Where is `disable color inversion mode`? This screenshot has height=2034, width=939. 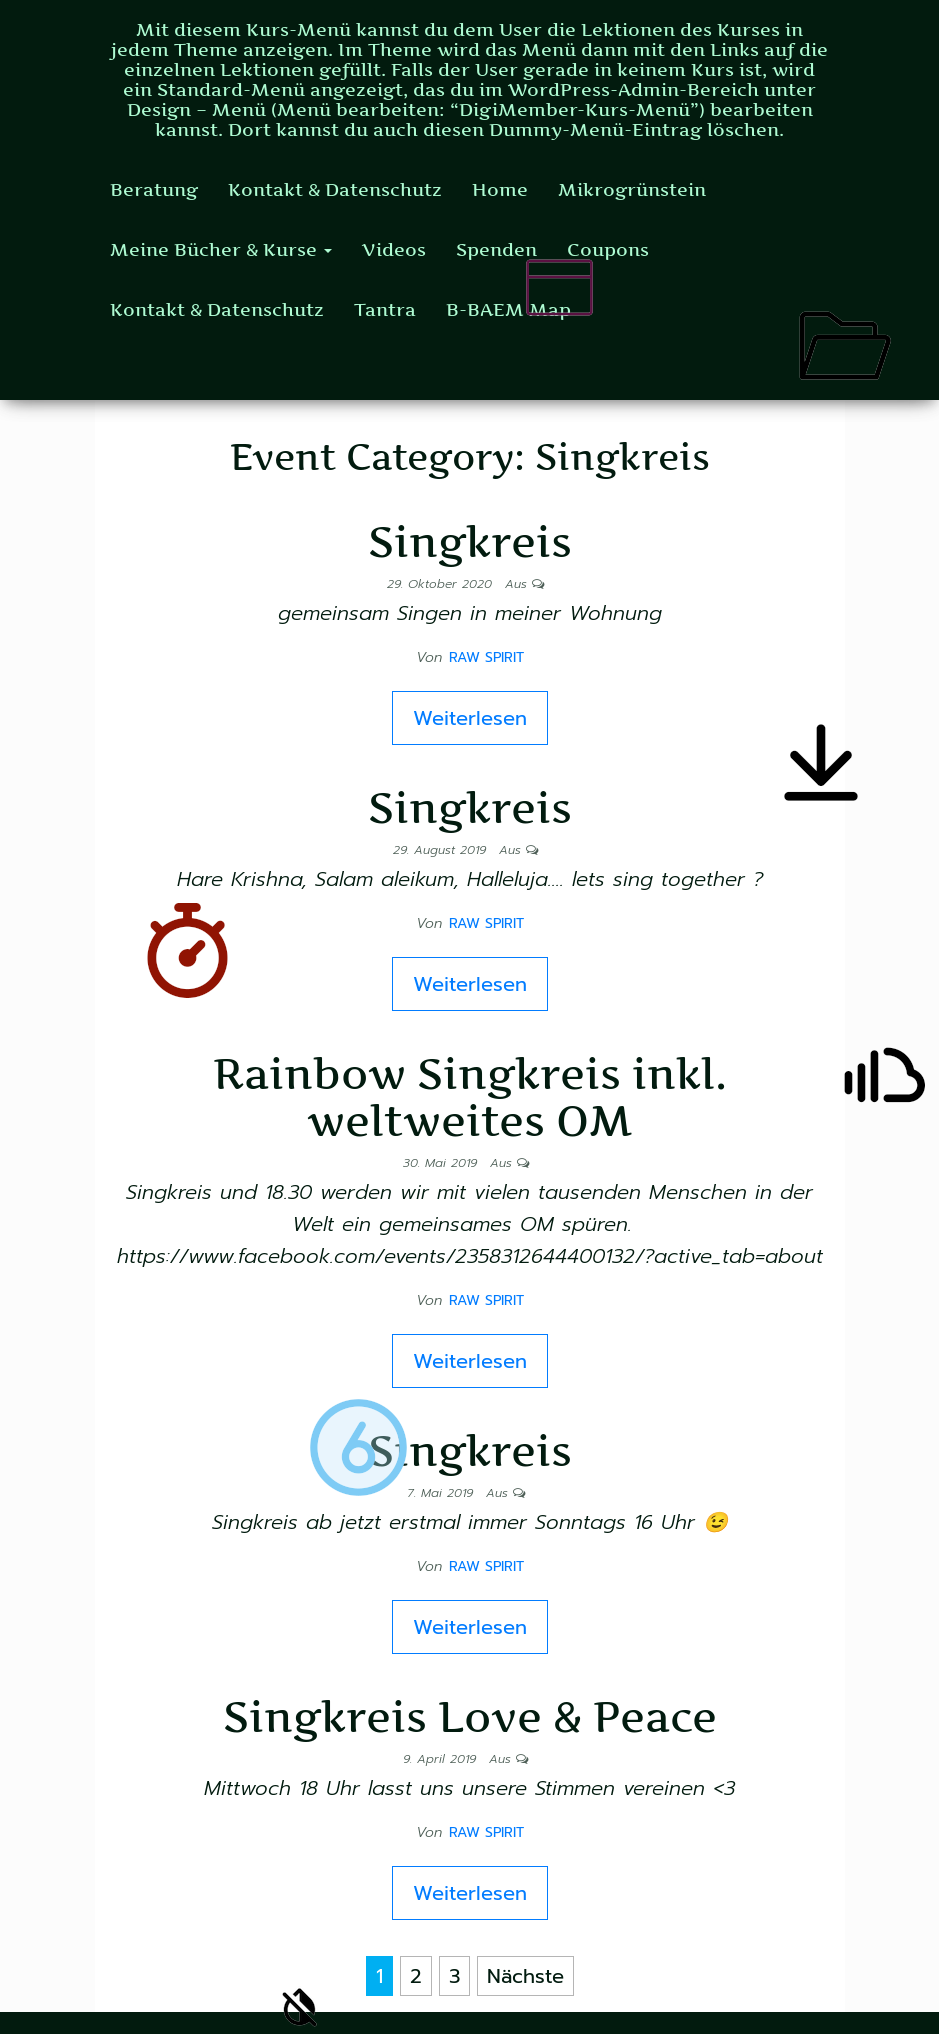
disable color inversion mode is located at coordinates (299, 2006).